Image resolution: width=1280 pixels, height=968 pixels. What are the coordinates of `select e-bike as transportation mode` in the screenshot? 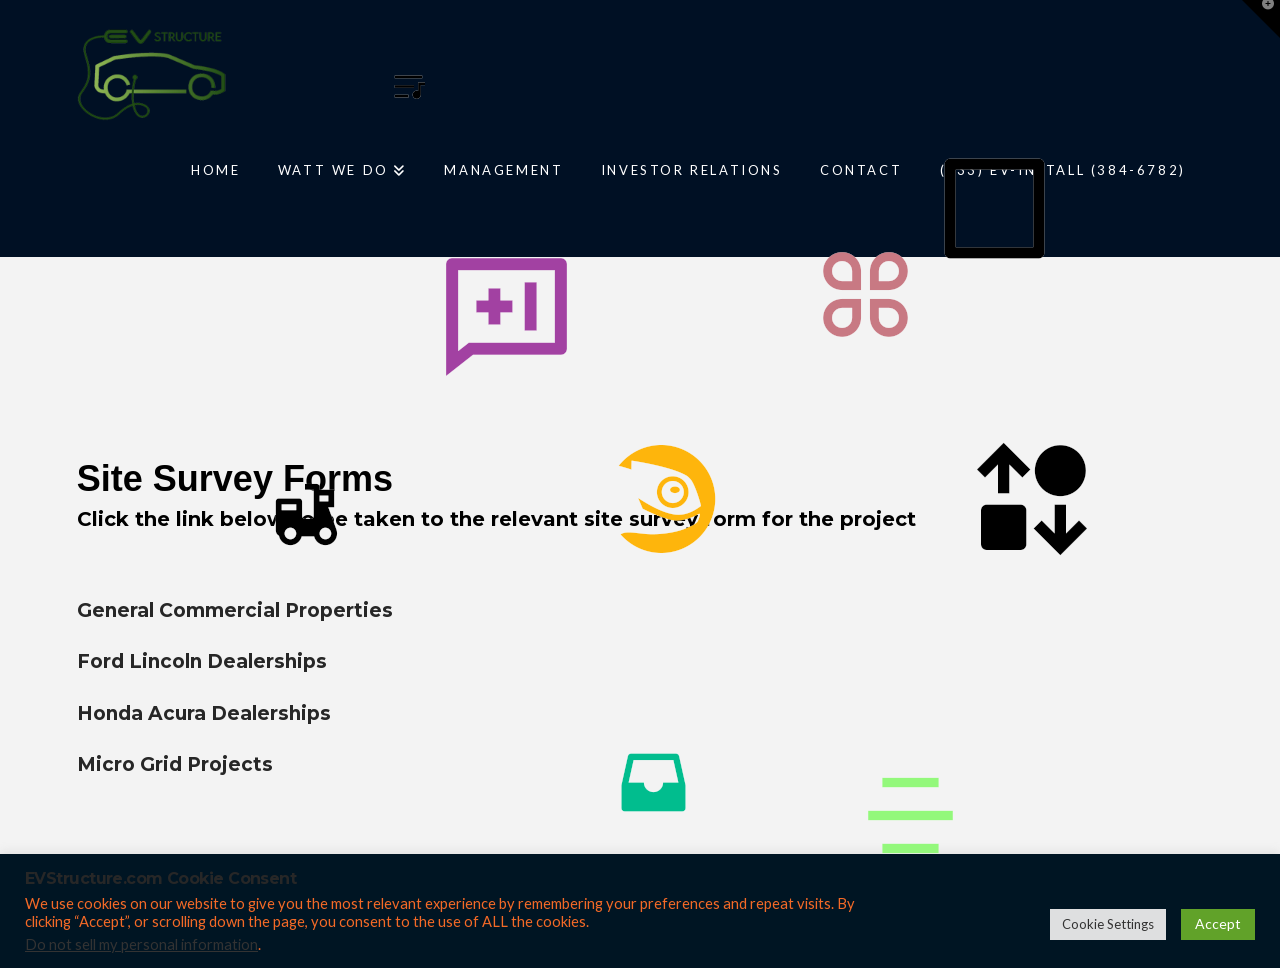 It's located at (305, 516).